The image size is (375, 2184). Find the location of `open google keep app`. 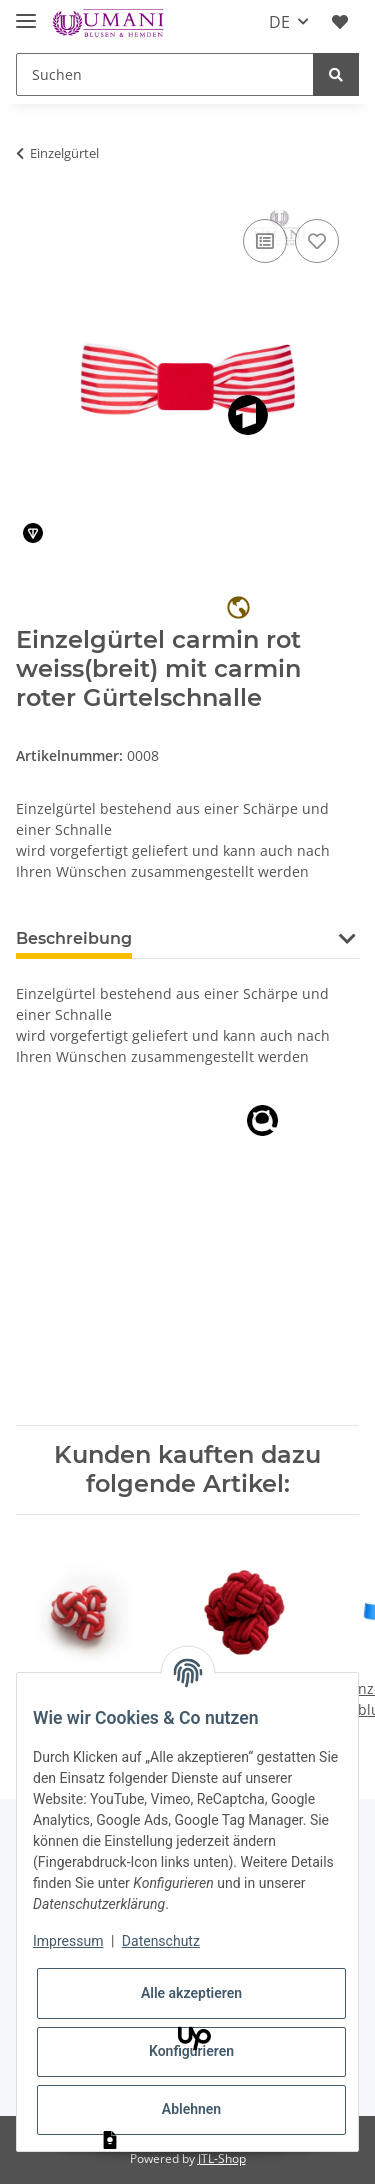

open google keep app is located at coordinates (110, 2140).